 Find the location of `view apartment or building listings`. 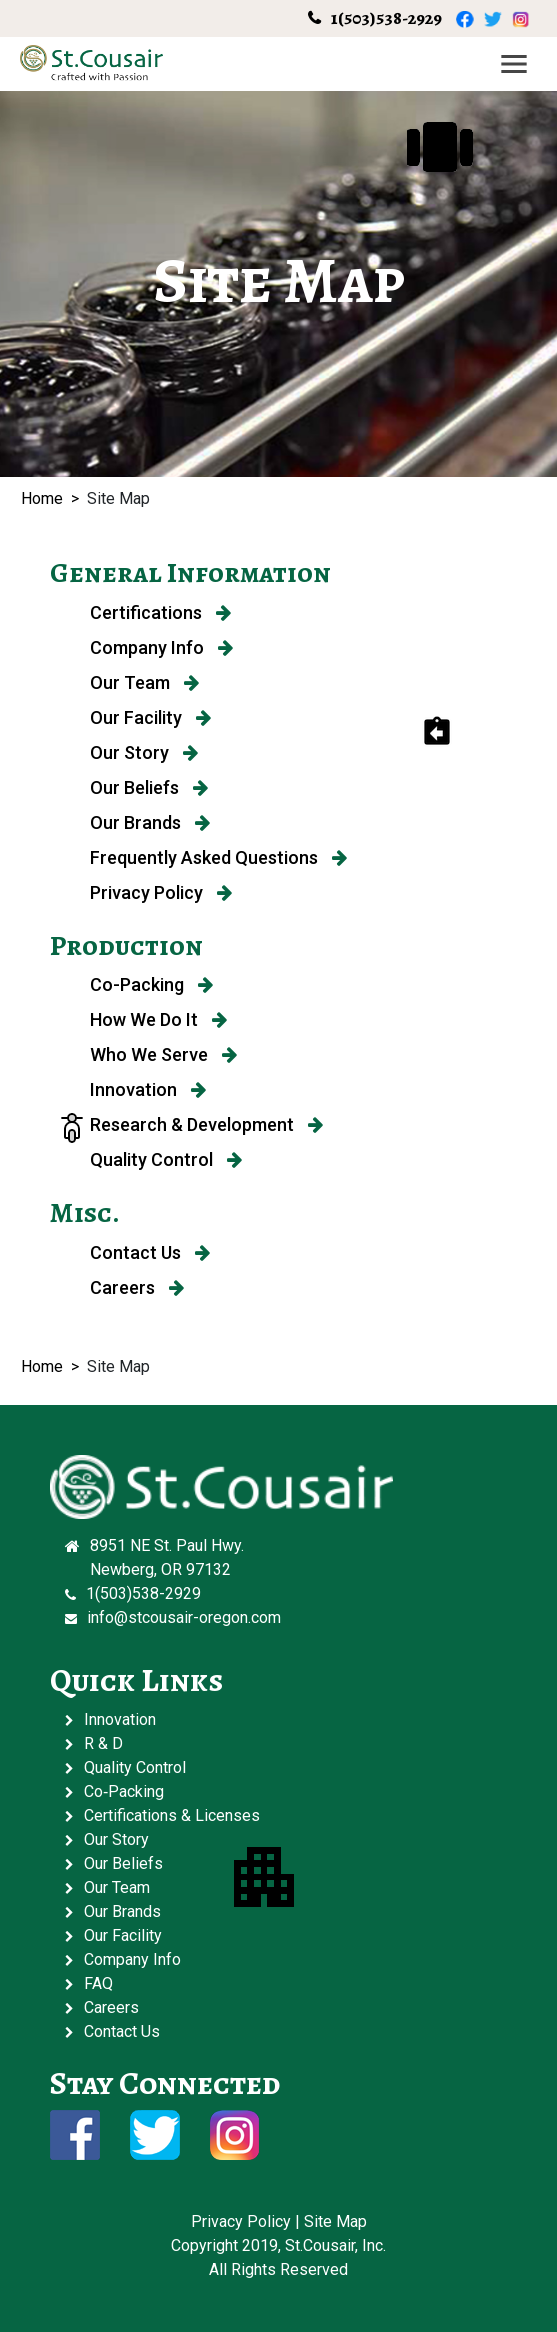

view apartment or building listings is located at coordinates (264, 1877).